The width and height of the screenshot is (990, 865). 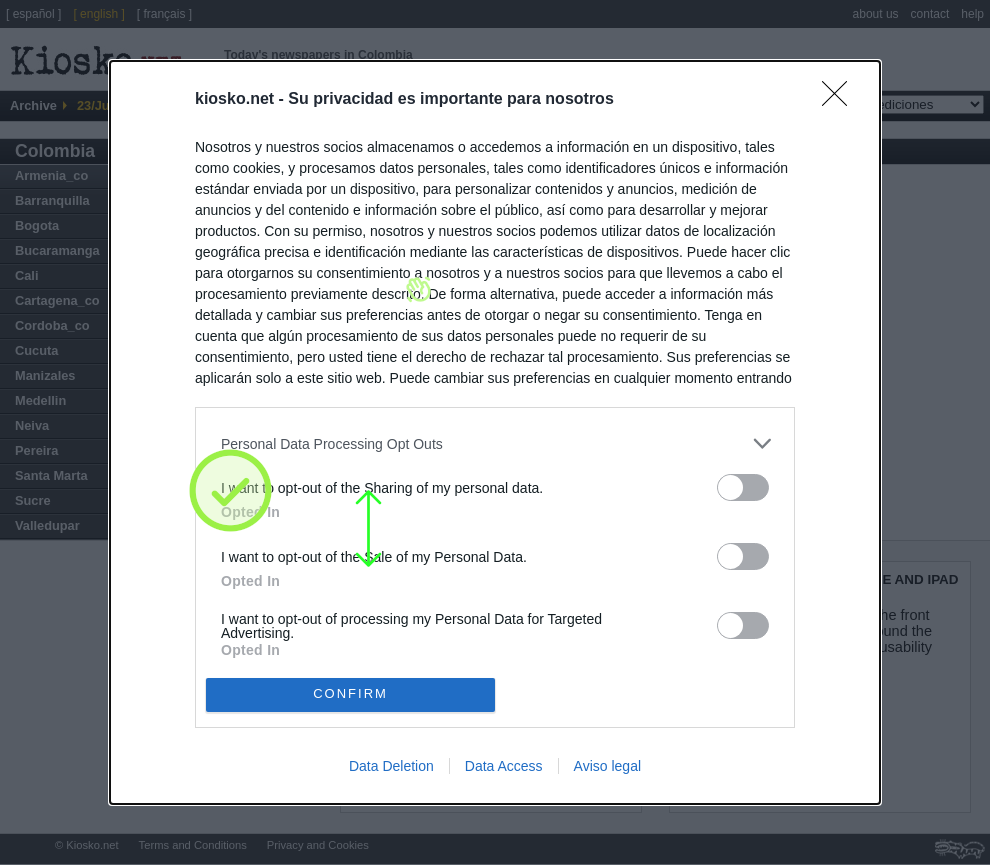 What do you see at coordinates (418, 289) in the screenshot?
I see `send a greeting or wave to someone` at bounding box center [418, 289].